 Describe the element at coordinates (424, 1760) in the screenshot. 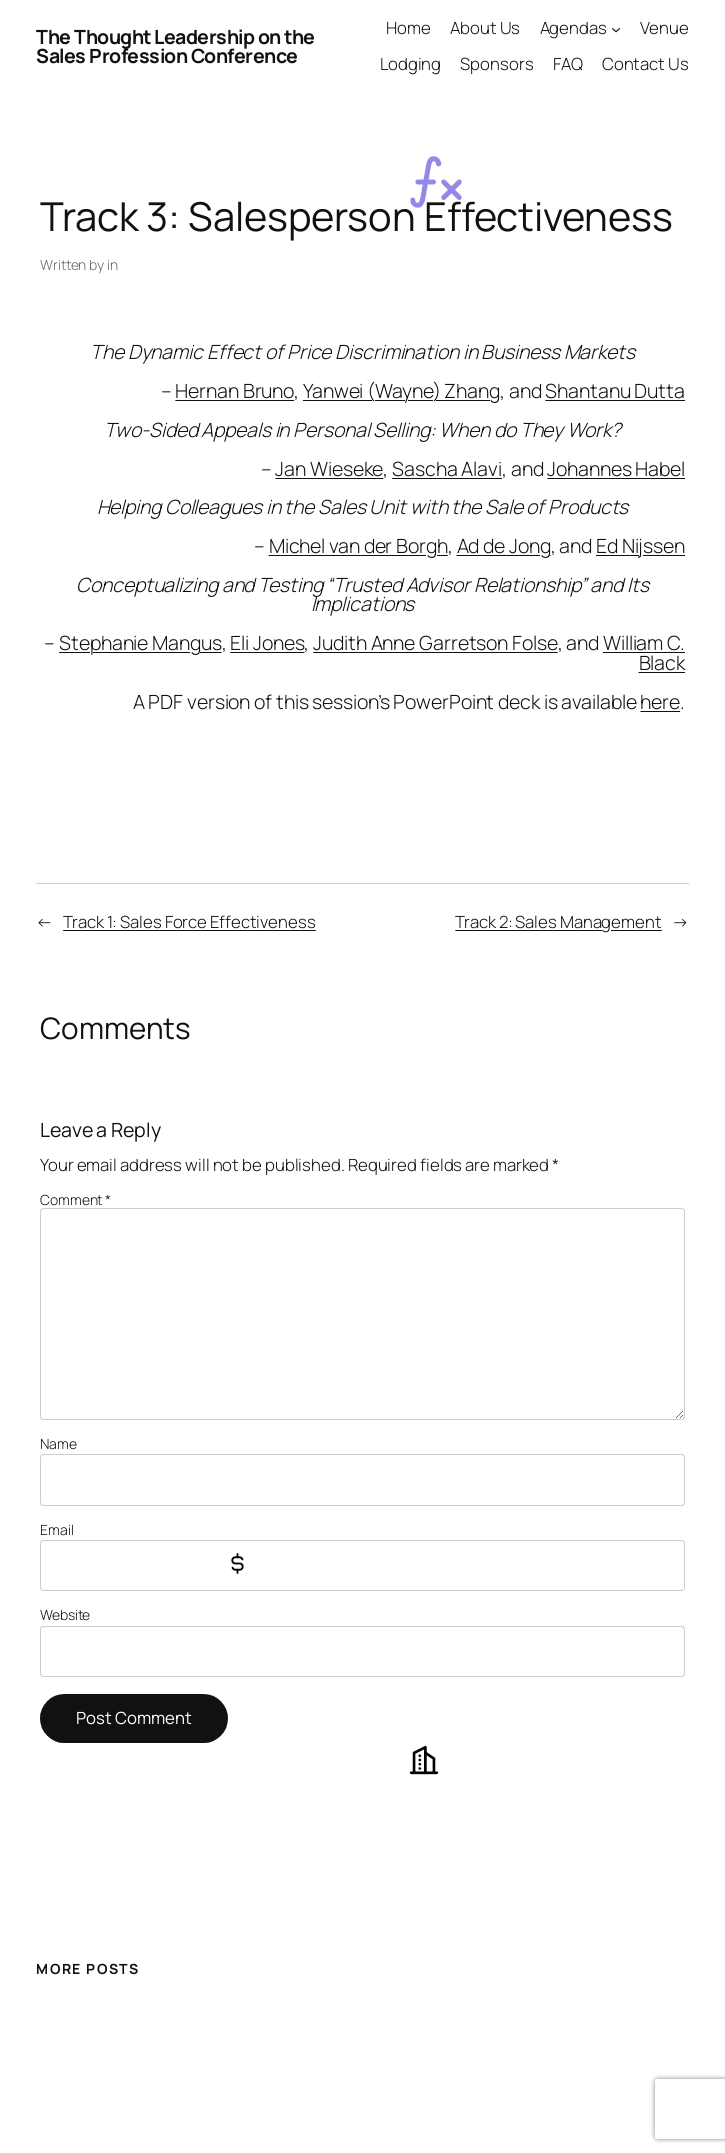

I see `view corporate or business location` at that location.